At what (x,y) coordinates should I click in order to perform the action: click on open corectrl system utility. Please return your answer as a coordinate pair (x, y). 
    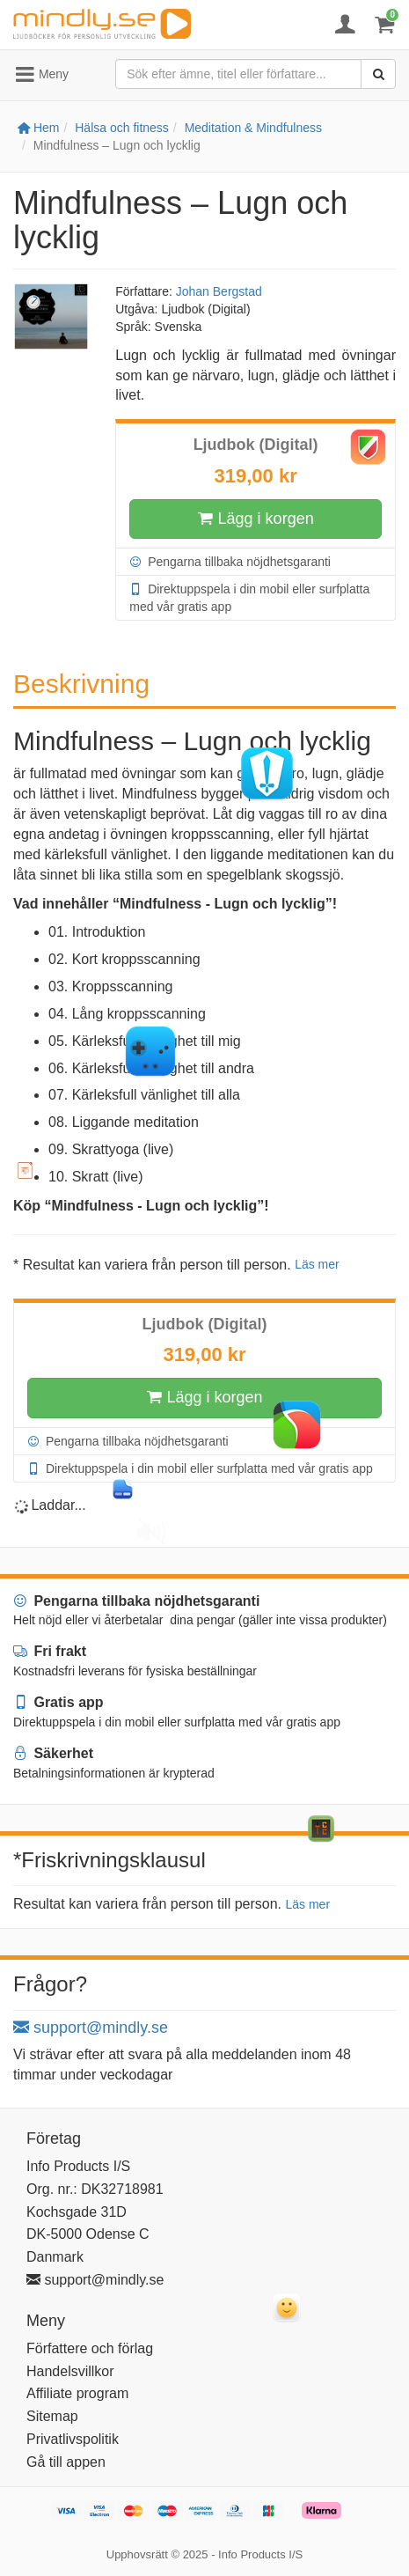
    Looking at the image, I should click on (321, 1829).